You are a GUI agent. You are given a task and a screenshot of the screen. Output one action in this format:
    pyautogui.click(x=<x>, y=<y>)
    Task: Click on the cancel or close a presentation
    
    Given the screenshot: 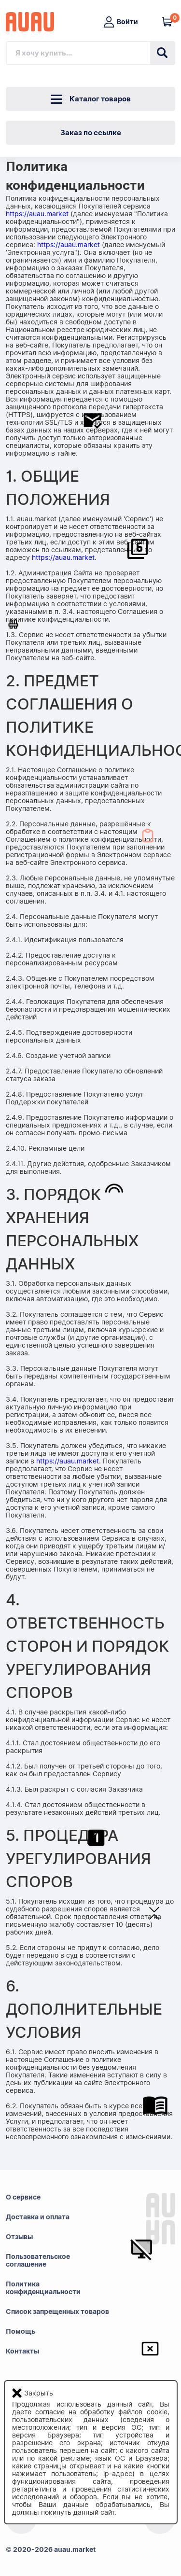 What is the action you would take?
    pyautogui.click(x=150, y=2349)
    